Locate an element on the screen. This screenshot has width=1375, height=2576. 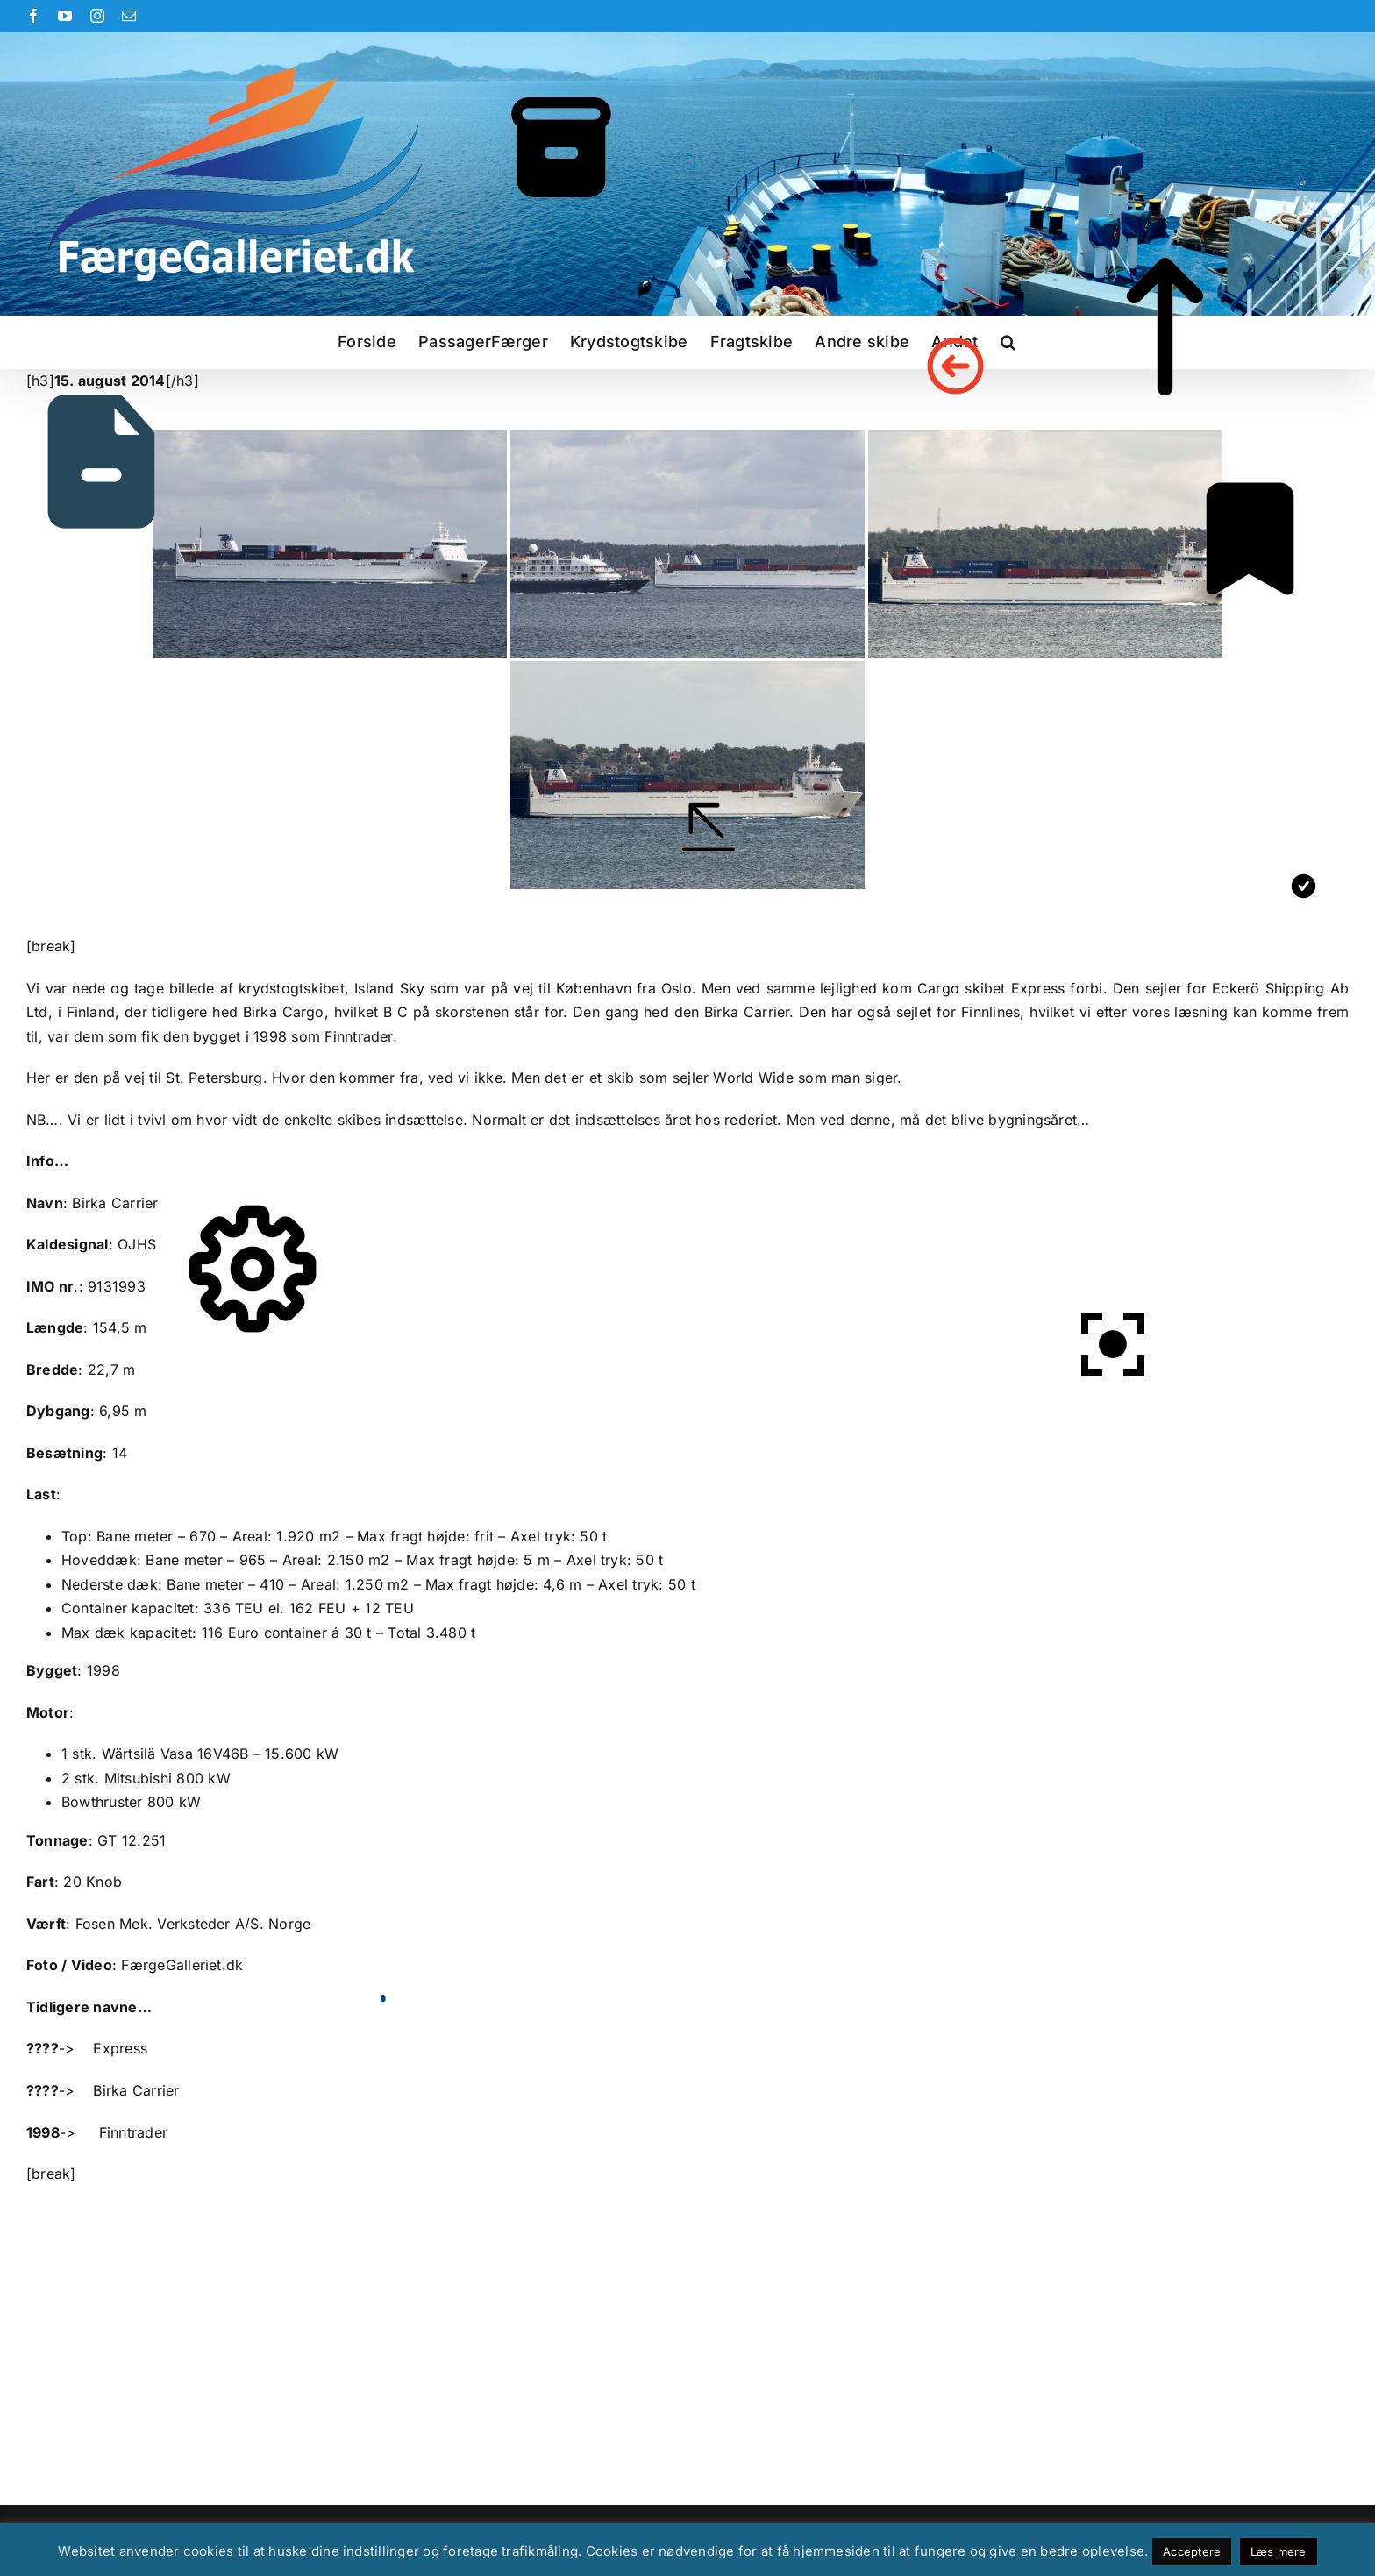
archive selected items is located at coordinates (561, 147).